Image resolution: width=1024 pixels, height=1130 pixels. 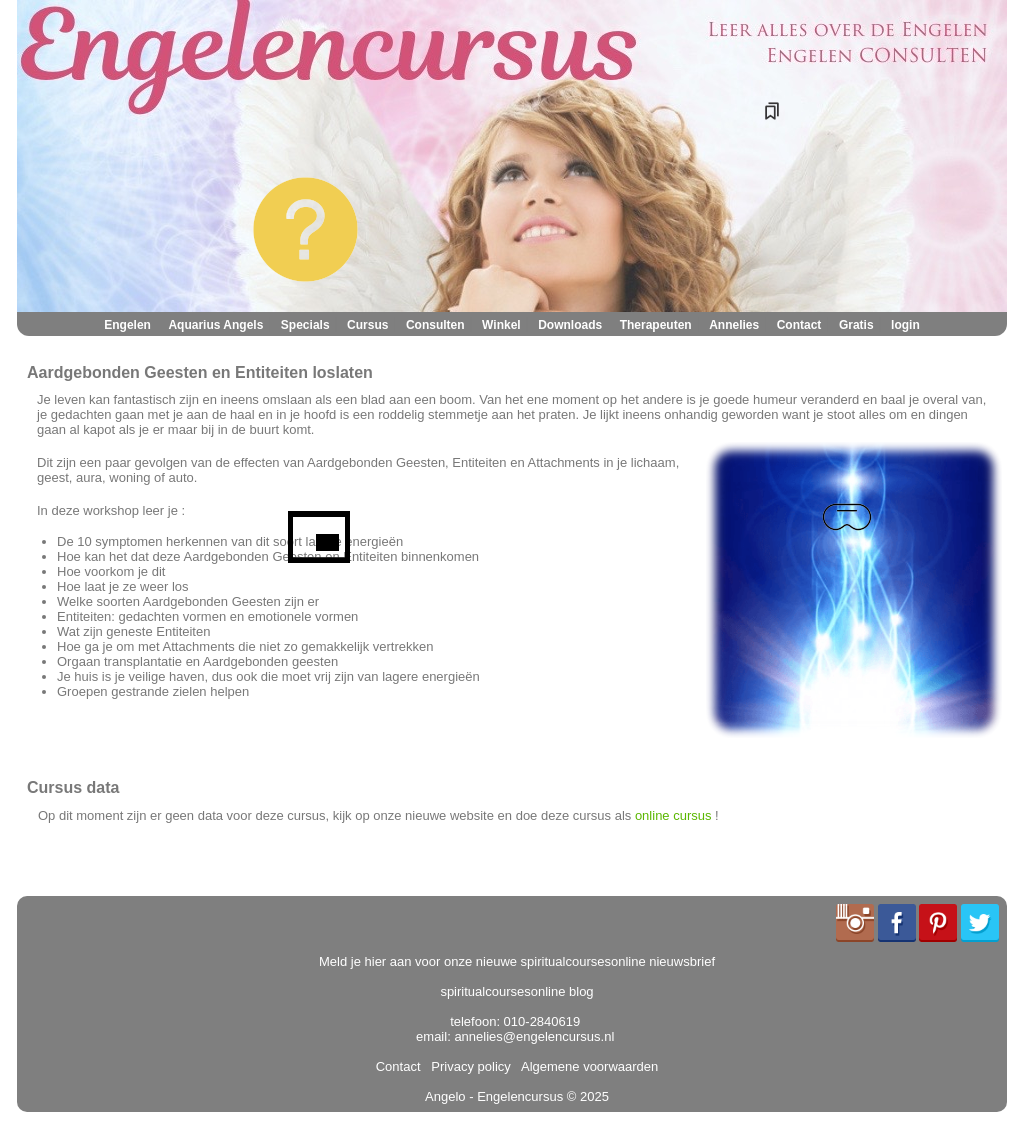 What do you see at coordinates (319, 537) in the screenshot?
I see `enable picture-in-picture mode` at bounding box center [319, 537].